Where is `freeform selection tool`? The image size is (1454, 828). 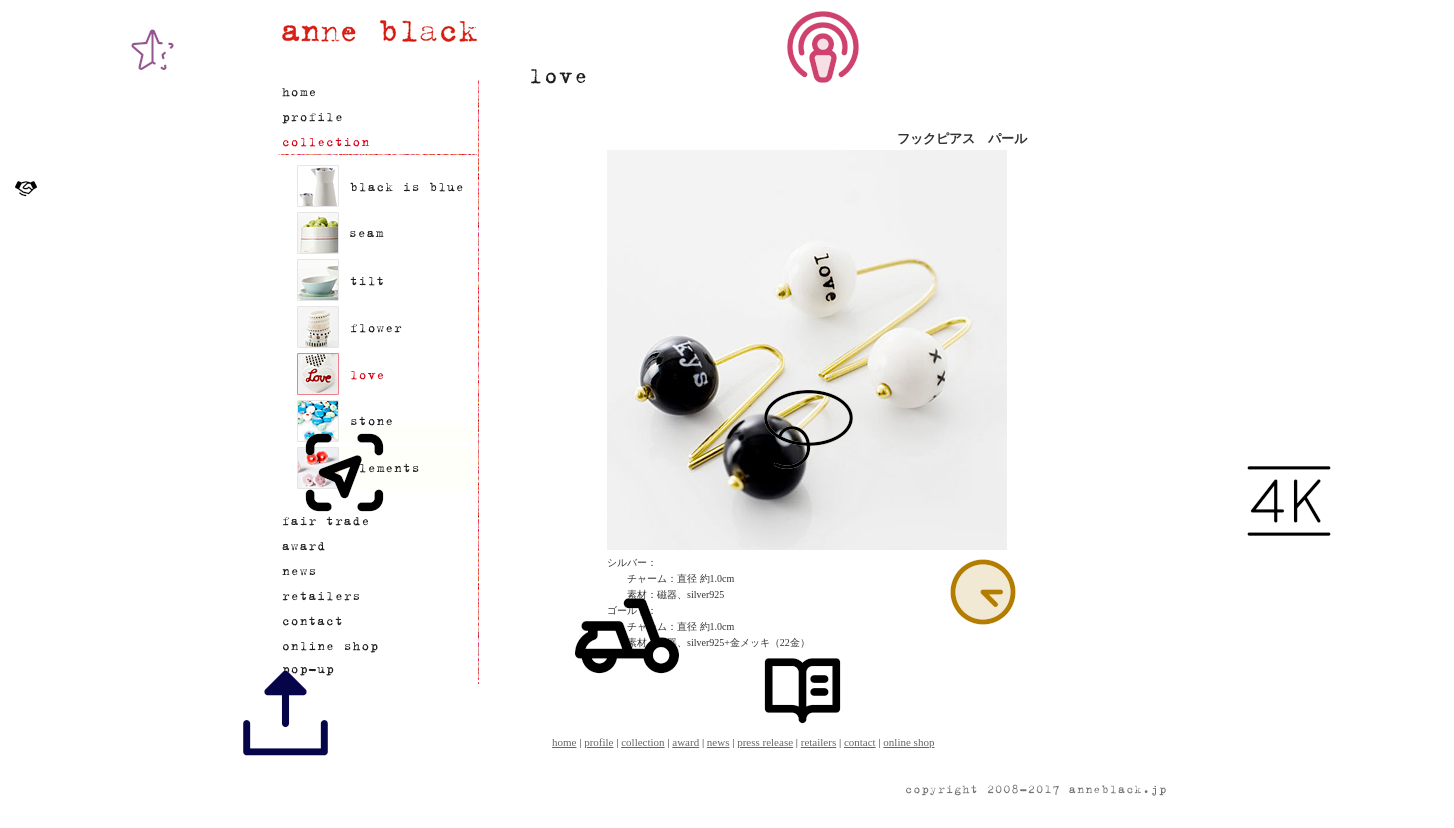
freeform selection tool is located at coordinates (808, 424).